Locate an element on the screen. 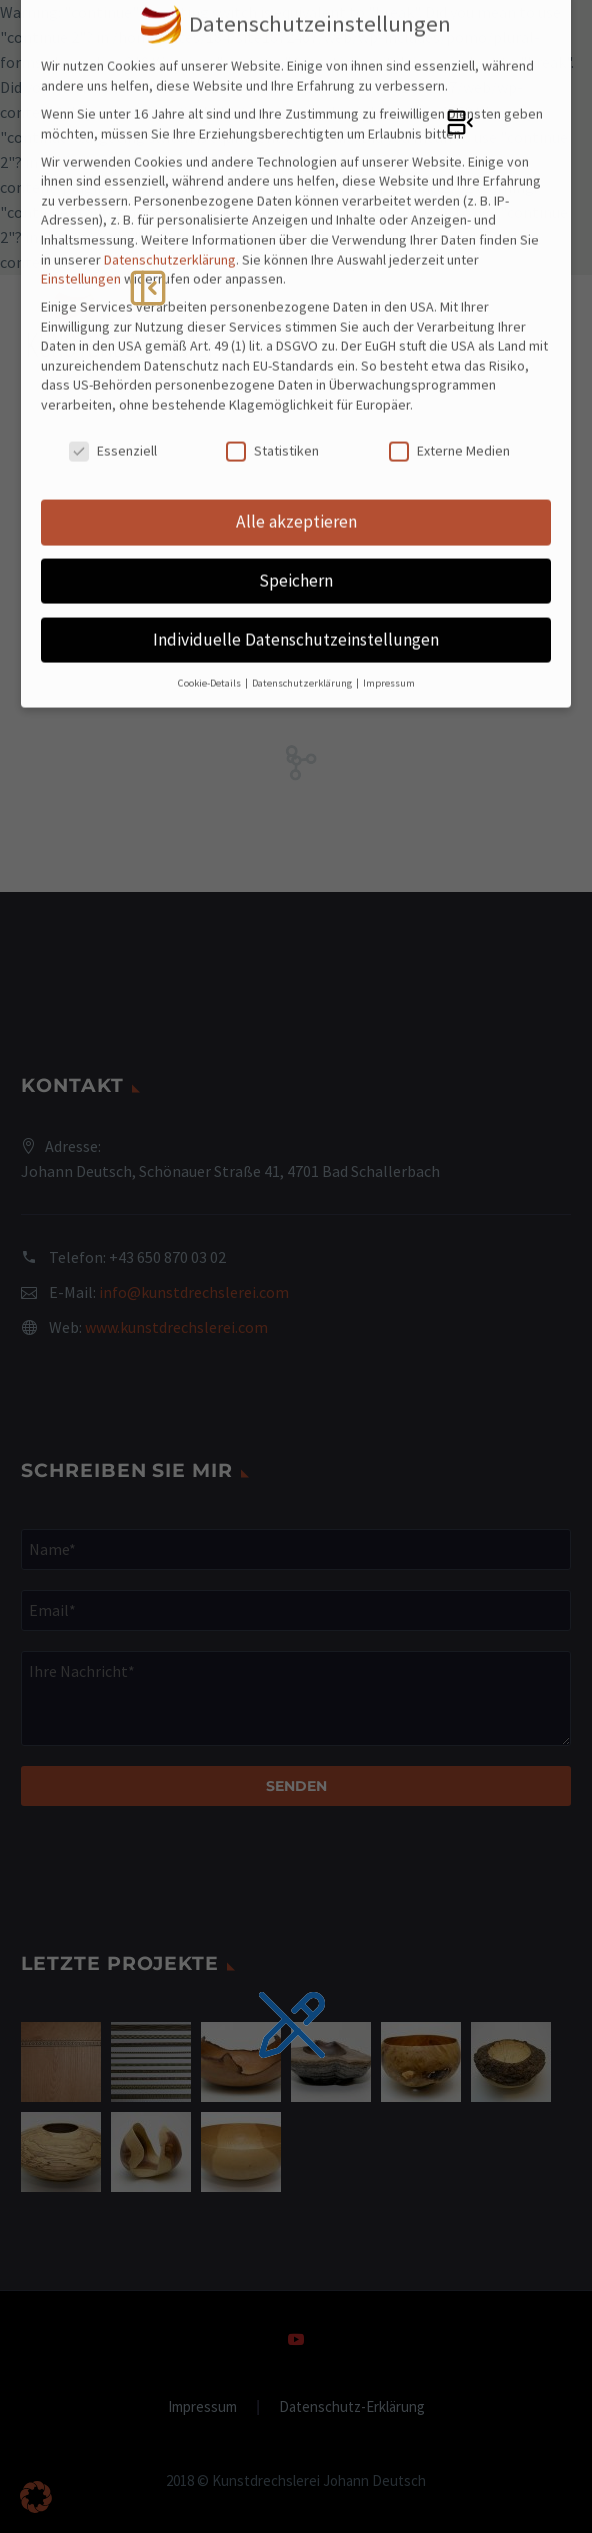 The width and height of the screenshot is (592, 2533). move selected items to the end of a row is located at coordinates (459, 122).